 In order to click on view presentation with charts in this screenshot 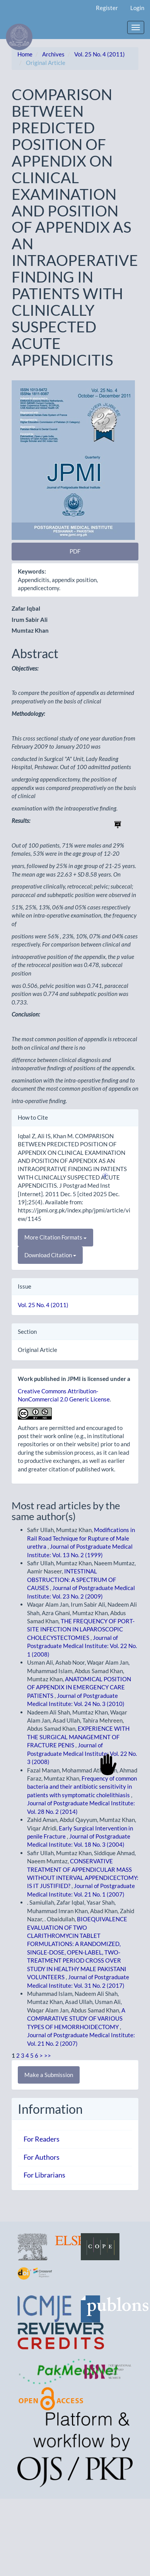, I will do `click(118, 824)`.